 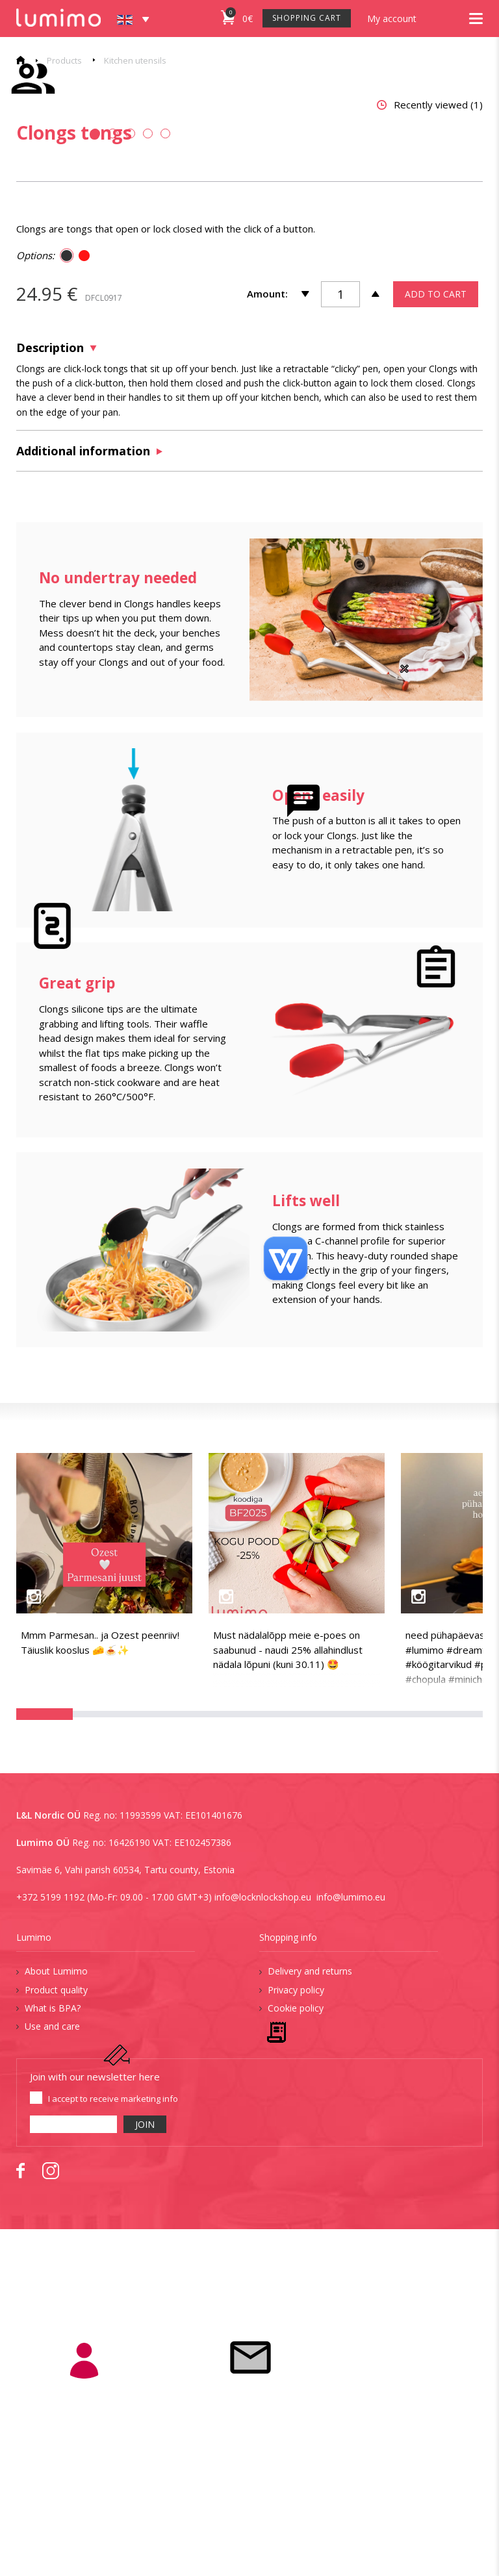 What do you see at coordinates (116, 2056) in the screenshot?
I see `access security camera settings` at bounding box center [116, 2056].